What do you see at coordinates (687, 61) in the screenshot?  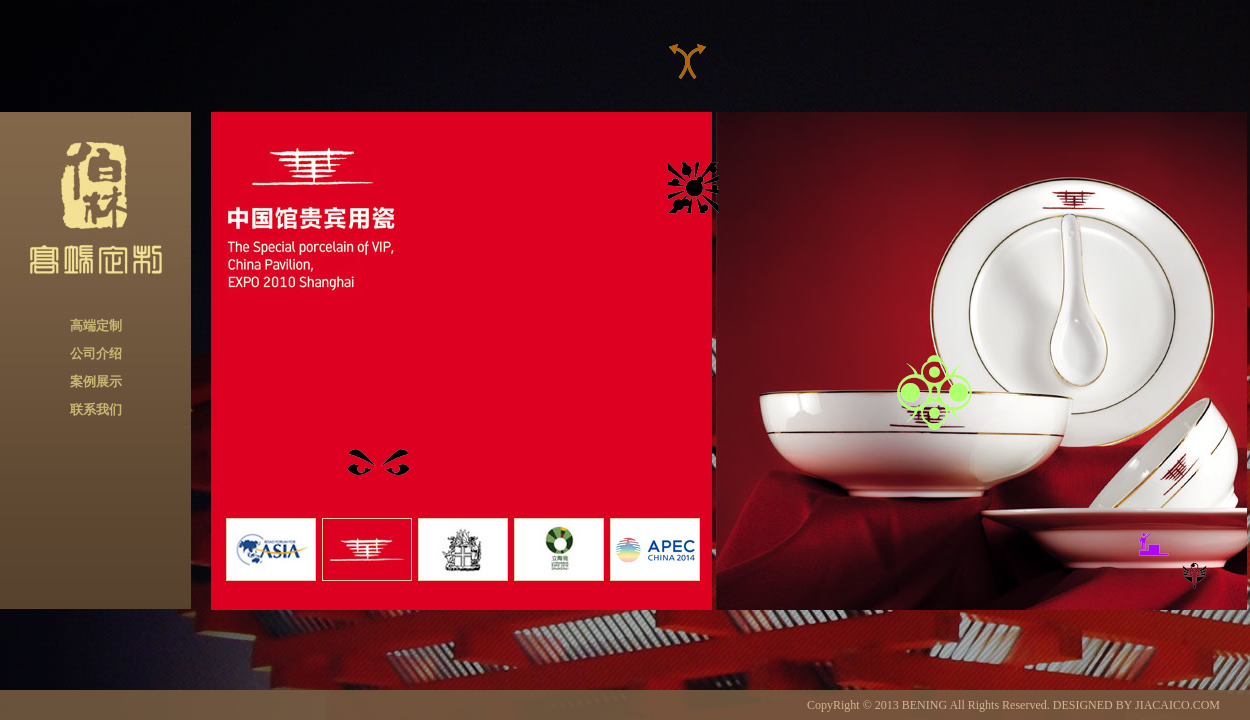 I see `split or divide content into multiple paths` at bounding box center [687, 61].